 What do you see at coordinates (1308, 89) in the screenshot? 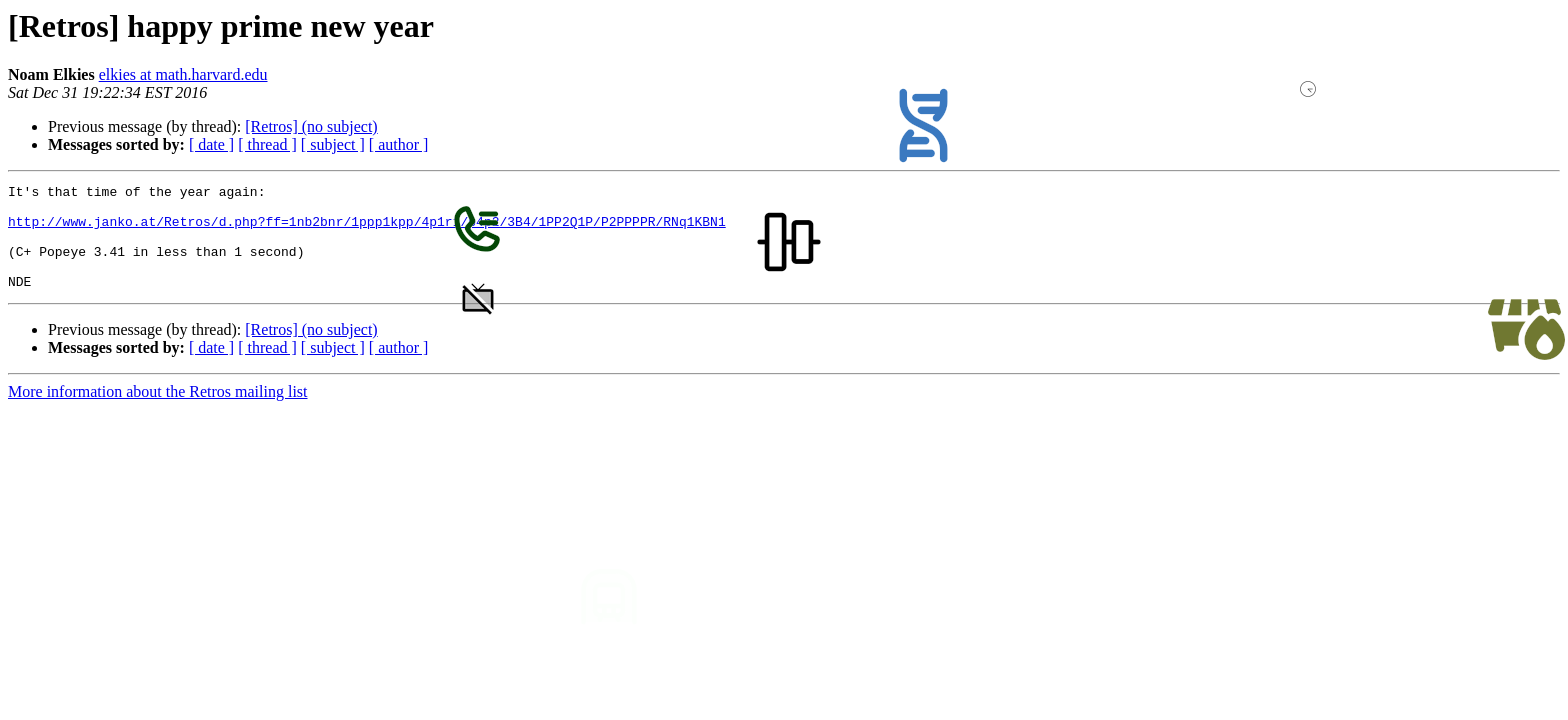
I see `view afternoon schedule or events` at bounding box center [1308, 89].